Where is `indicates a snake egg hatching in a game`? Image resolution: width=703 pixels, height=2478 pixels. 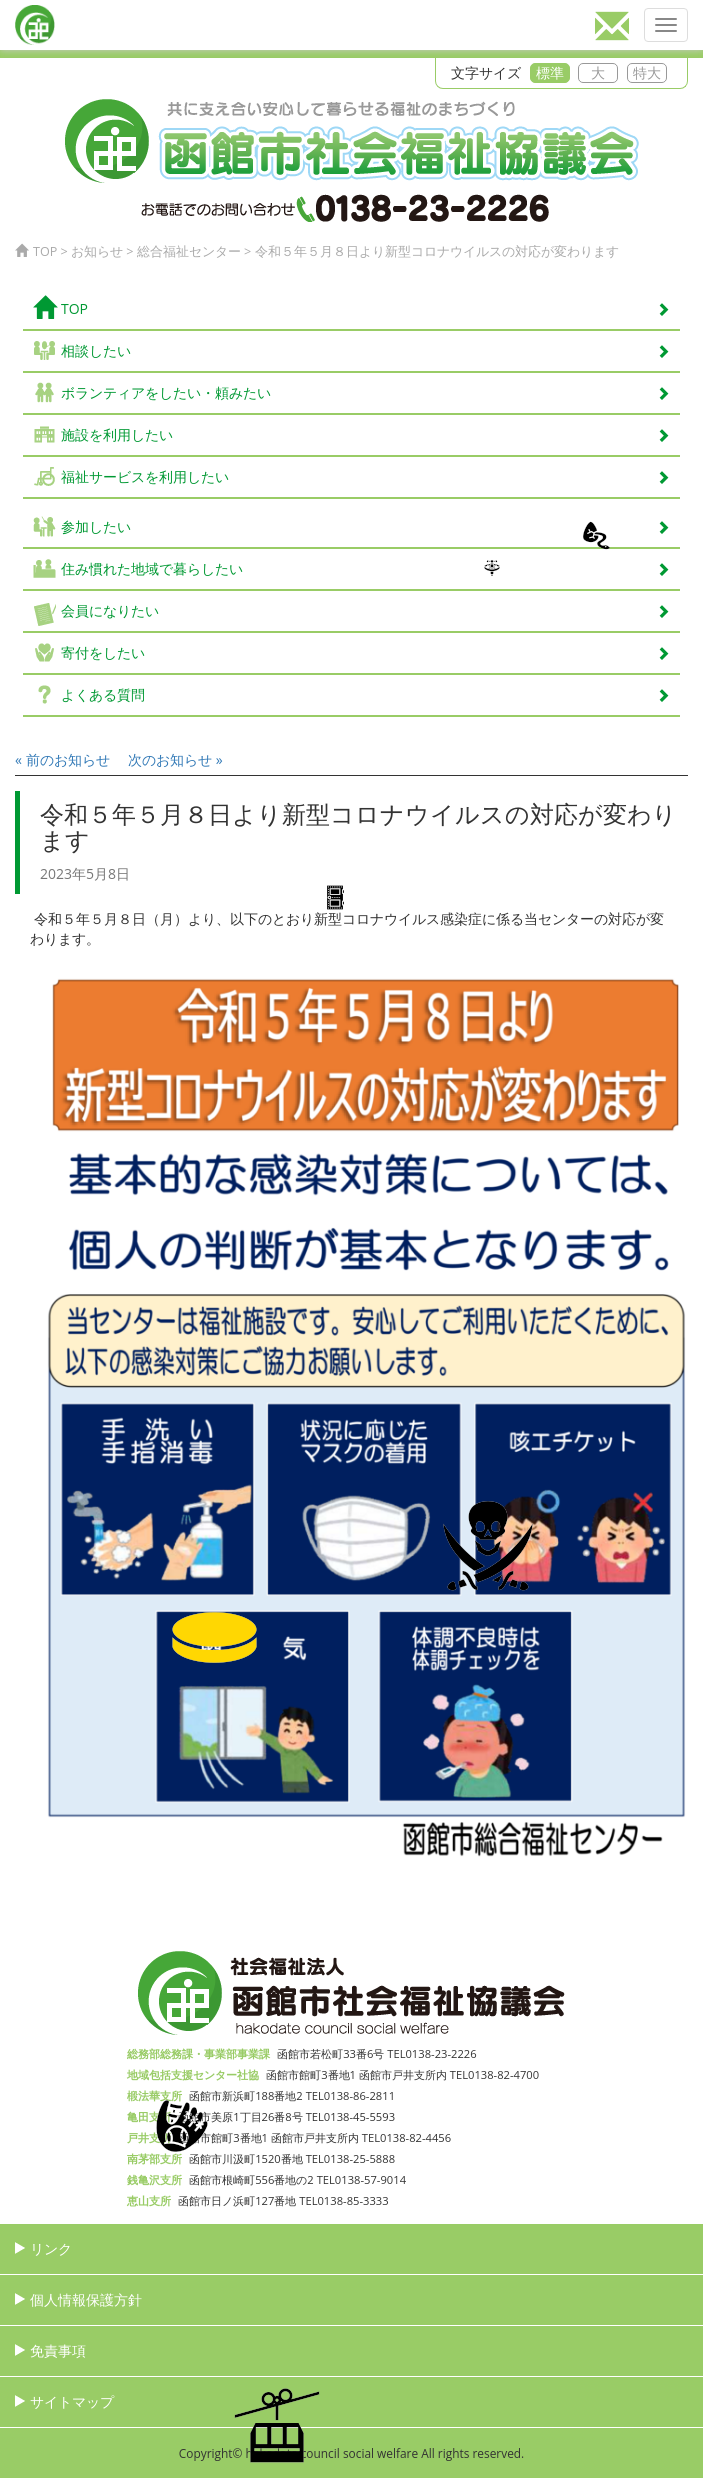 indicates a snake egg hatching in a game is located at coordinates (596, 535).